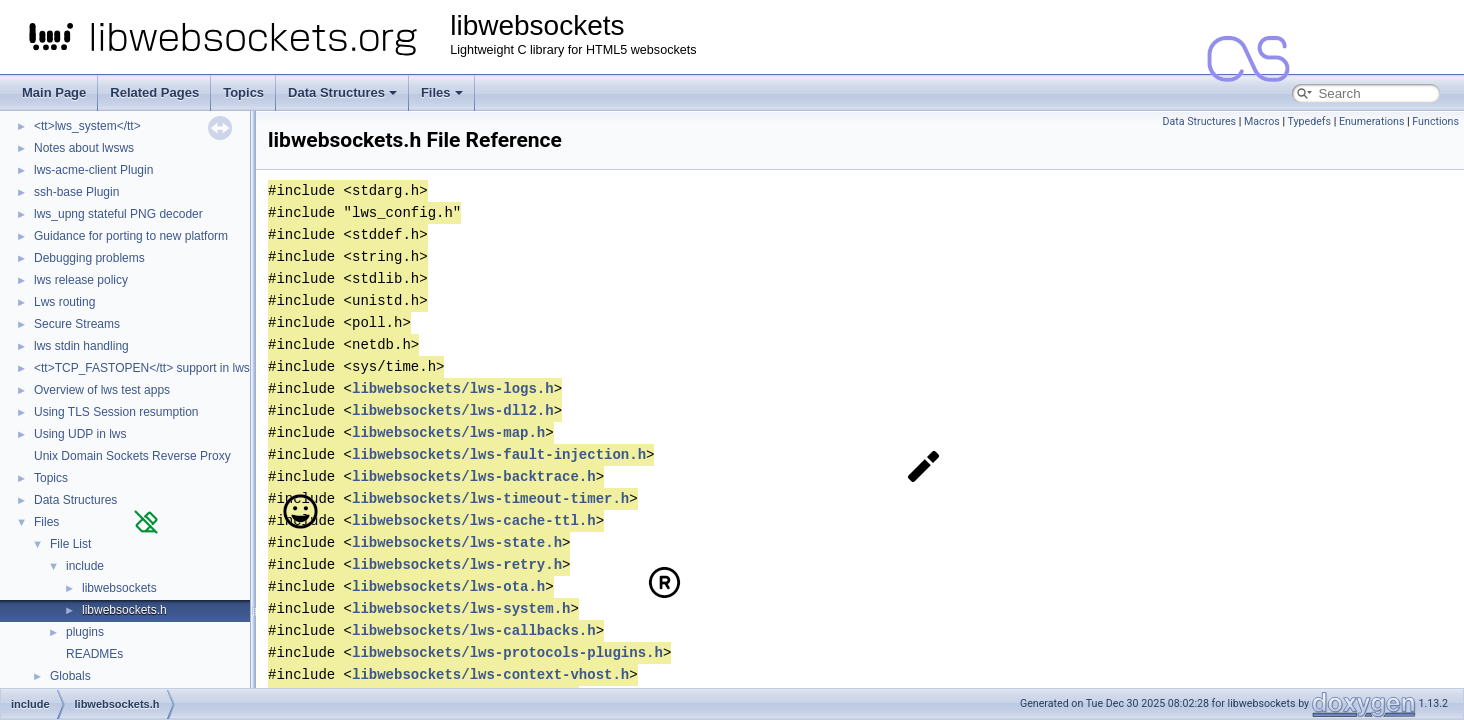 The width and height of the screenshot is (1464, 720). I want to click on apply automatic enhancements or effects, so click(923, 466).